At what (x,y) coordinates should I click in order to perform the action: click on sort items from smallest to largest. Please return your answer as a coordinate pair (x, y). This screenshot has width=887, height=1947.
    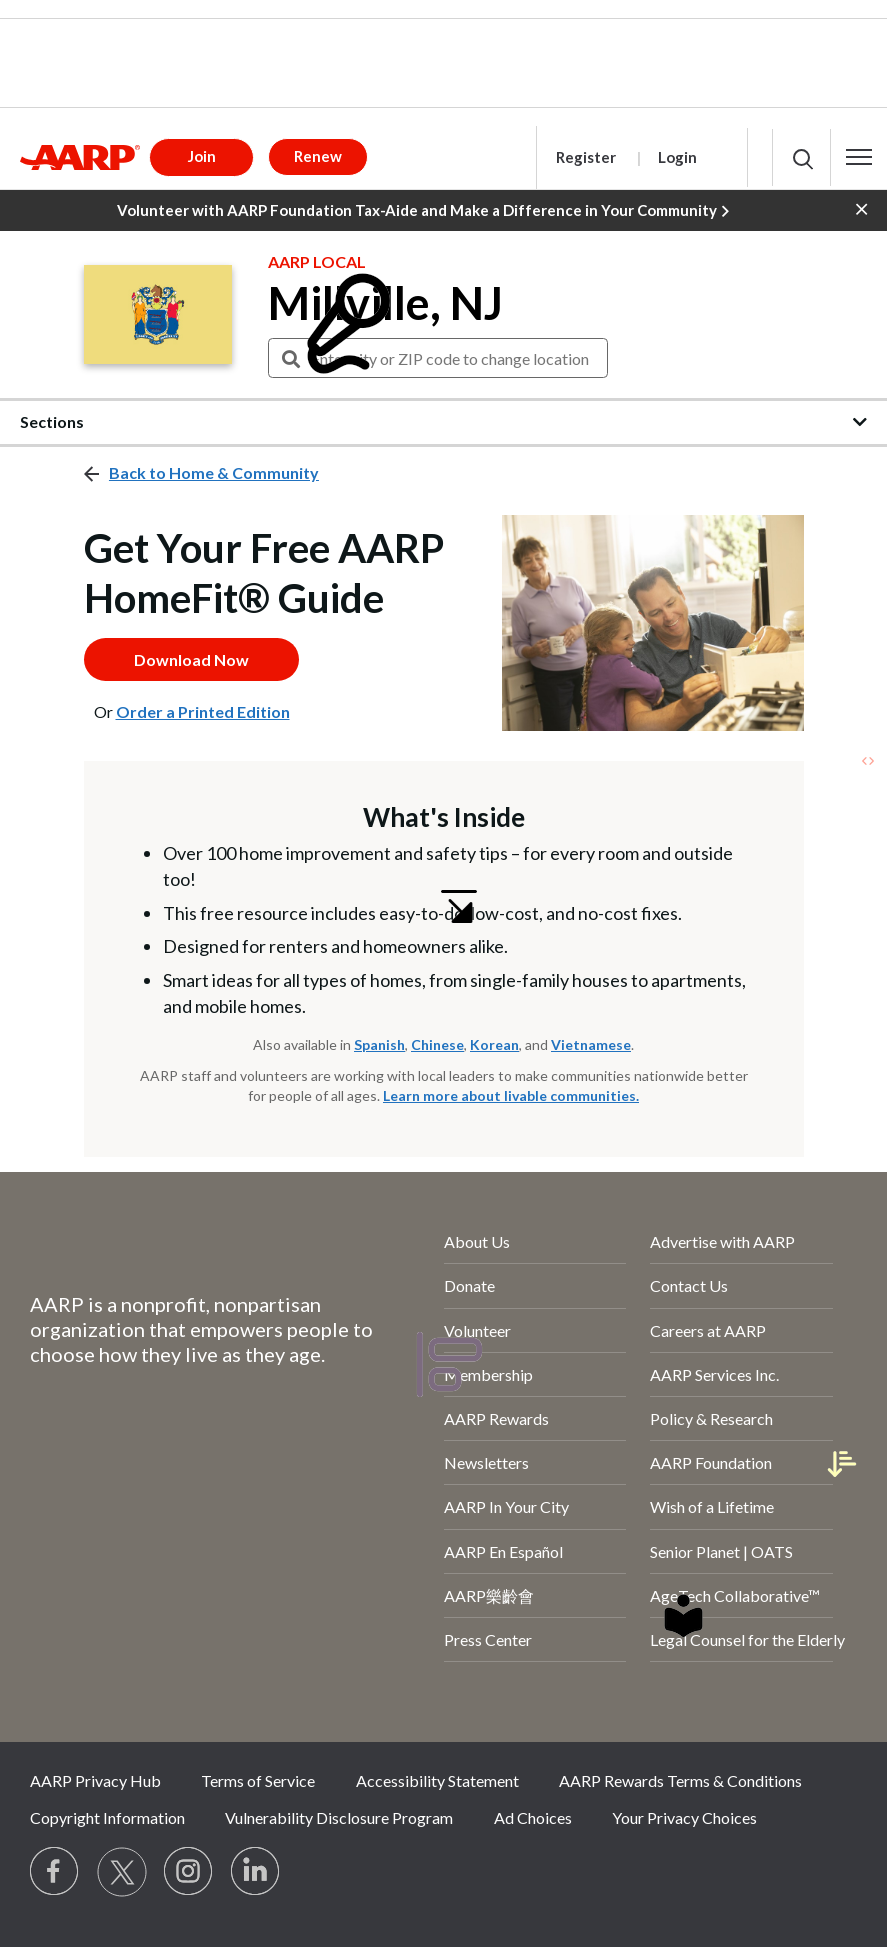
    Looking at the image, I should click on (842, 1464).